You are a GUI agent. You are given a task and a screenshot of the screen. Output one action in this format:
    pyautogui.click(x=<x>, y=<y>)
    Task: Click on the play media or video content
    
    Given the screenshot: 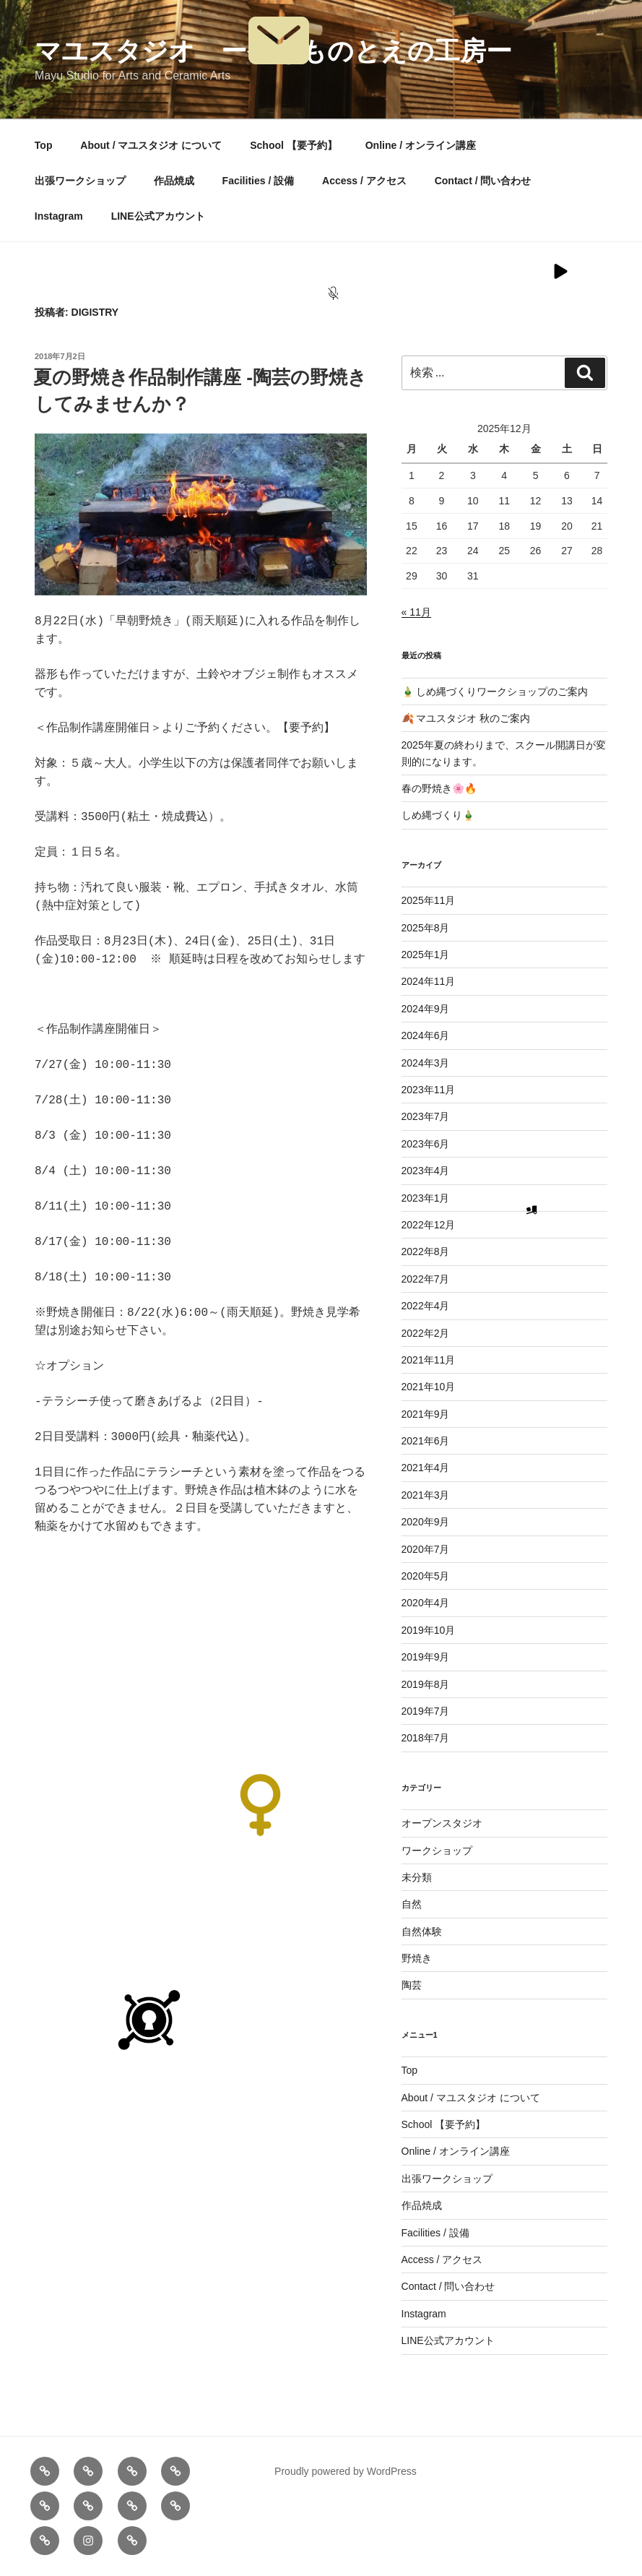 What is the action you would take?
    pyautogui.click(x=560, y=271)
    